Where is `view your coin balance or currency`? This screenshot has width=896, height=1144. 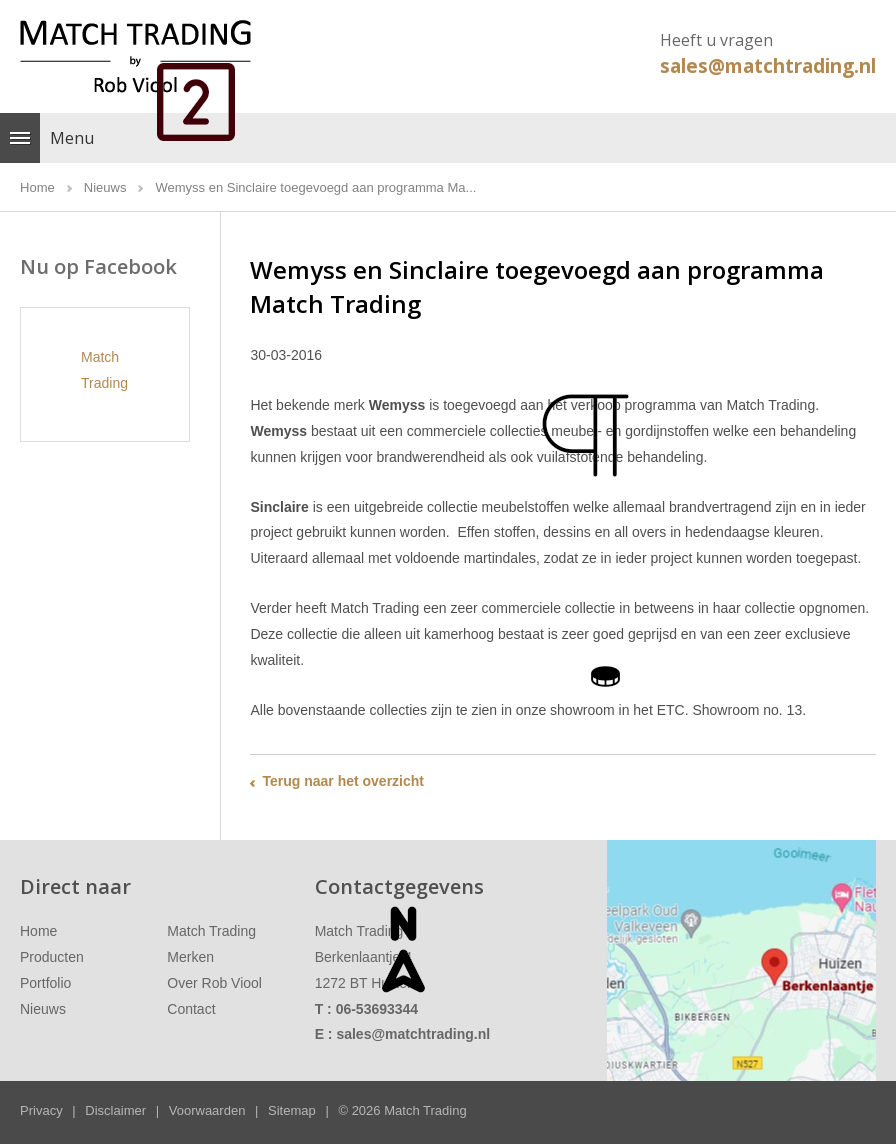 view your coin balance or currency is located at coordinates (605, 676).